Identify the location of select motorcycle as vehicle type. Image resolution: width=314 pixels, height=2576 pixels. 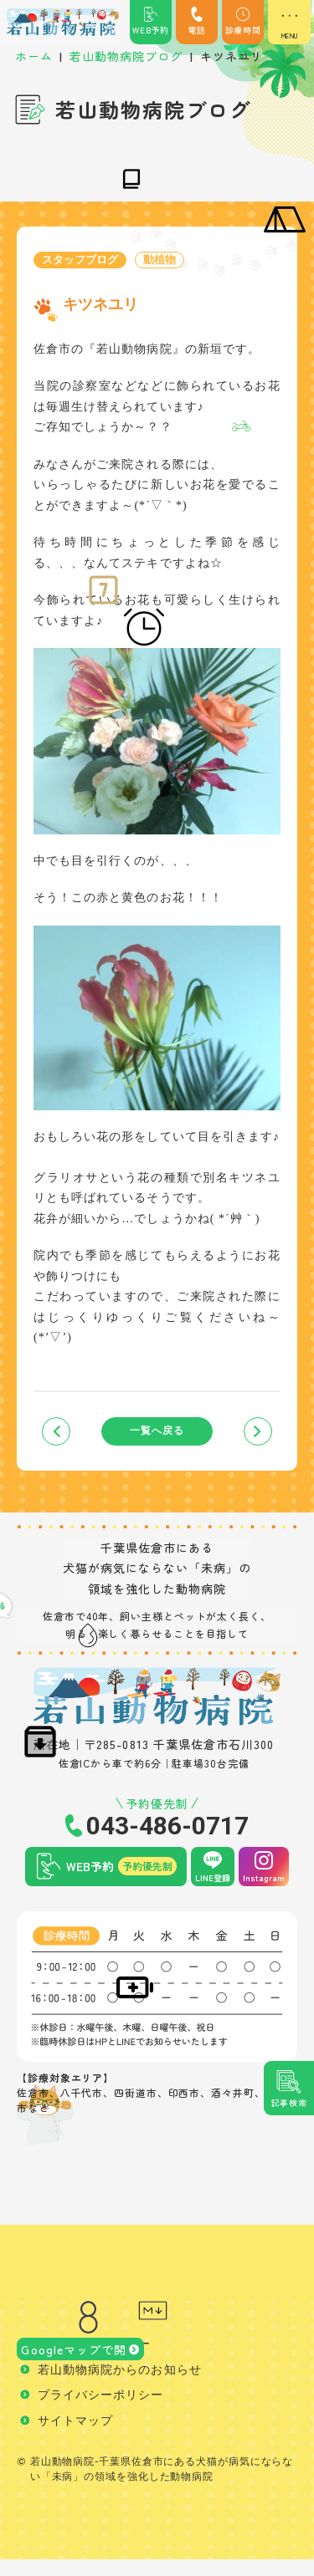
(241, 426).